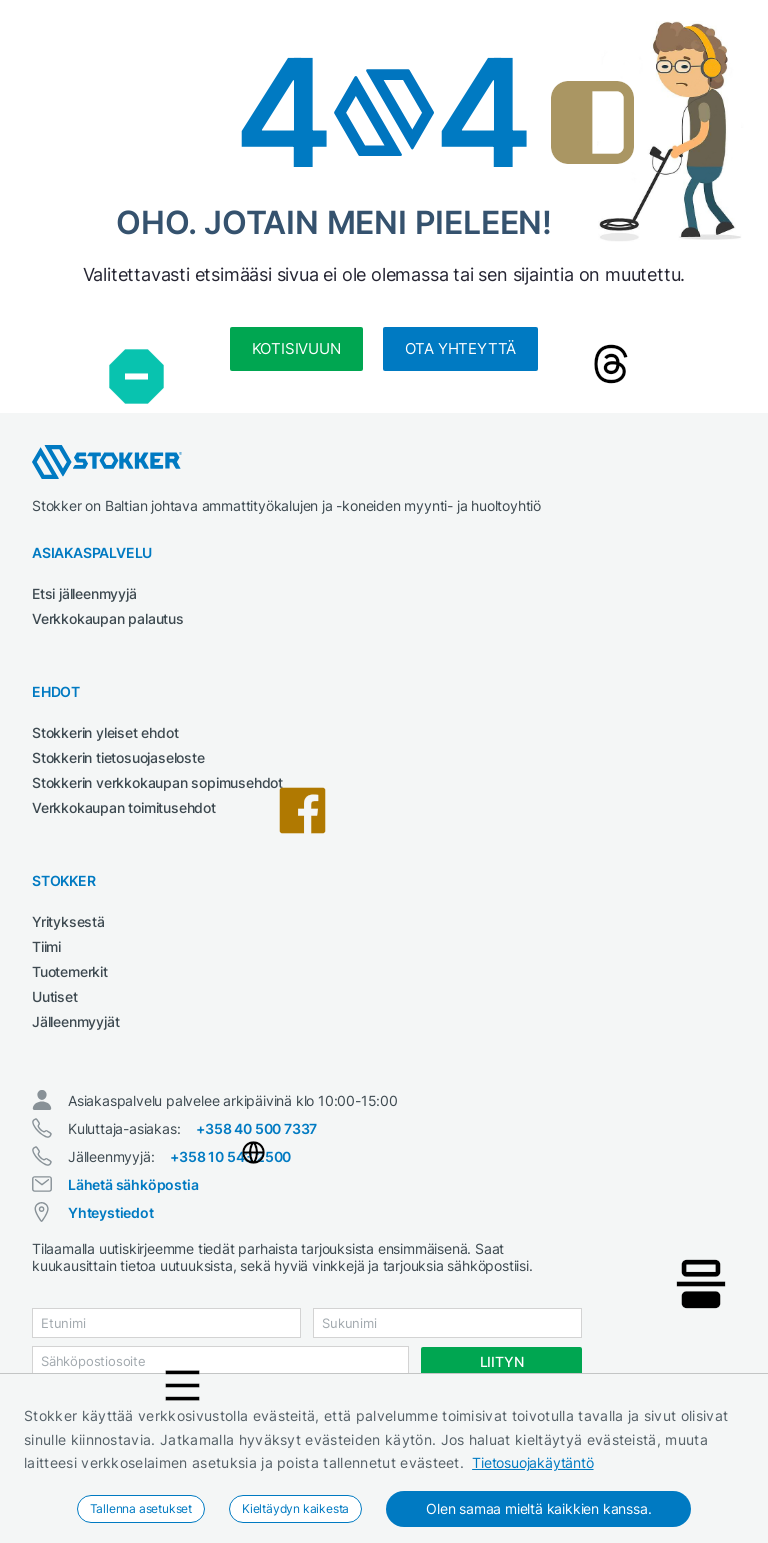  What do you see at coordinates (182, 1385) in the screenshot?
I see `open the navigation menu` at bounding box center [182, 1385].